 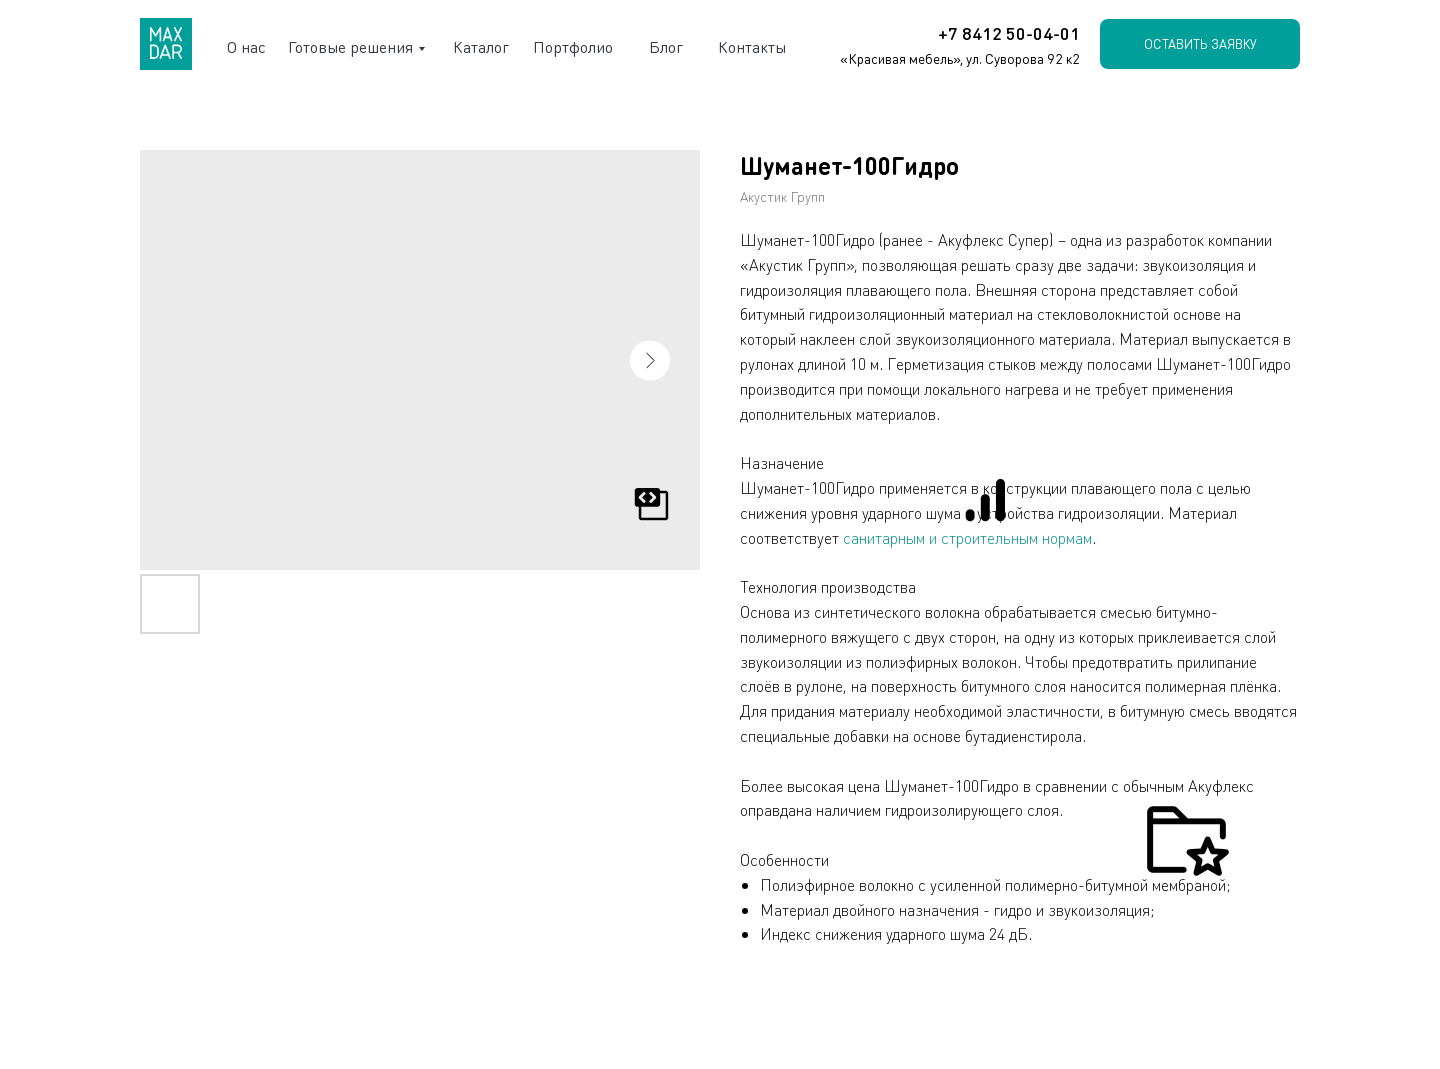 I want to click on insert a code block, so click(x=653, y=505).